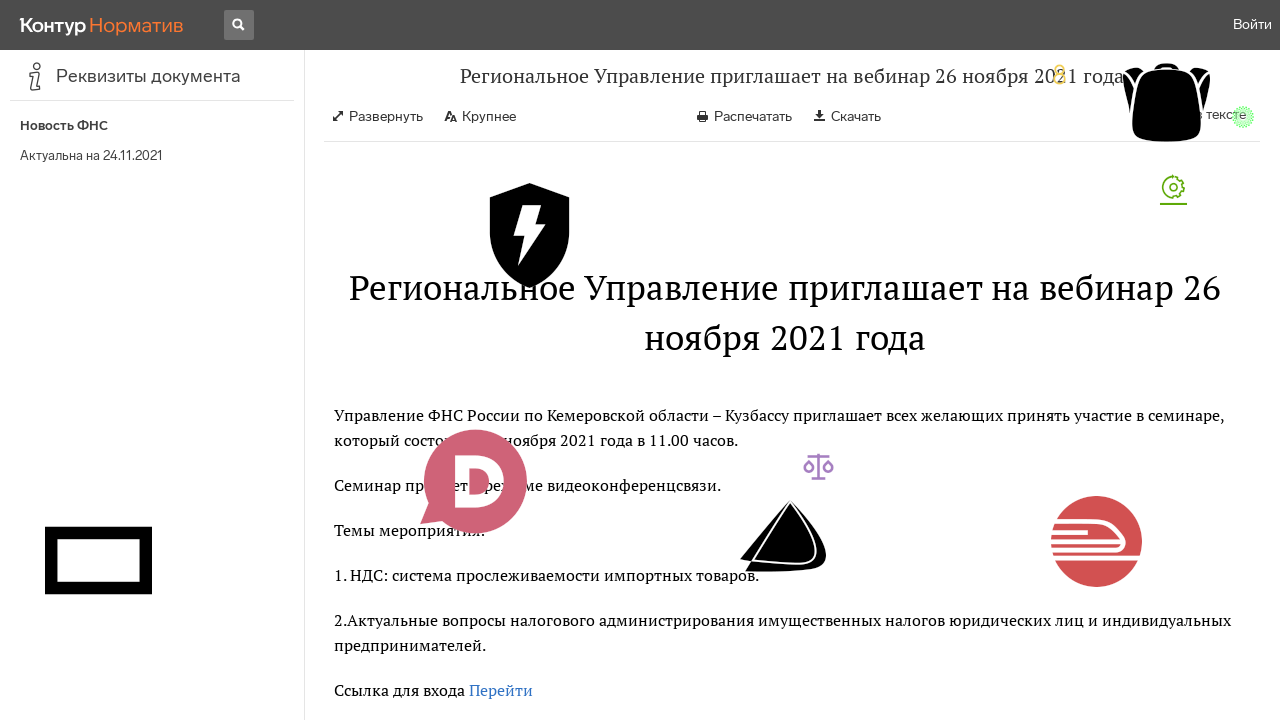 The height and width of the screenshot is (720, 1280). I want to click on indicates item number 8 in a list or sequence, so click(1059, 74).